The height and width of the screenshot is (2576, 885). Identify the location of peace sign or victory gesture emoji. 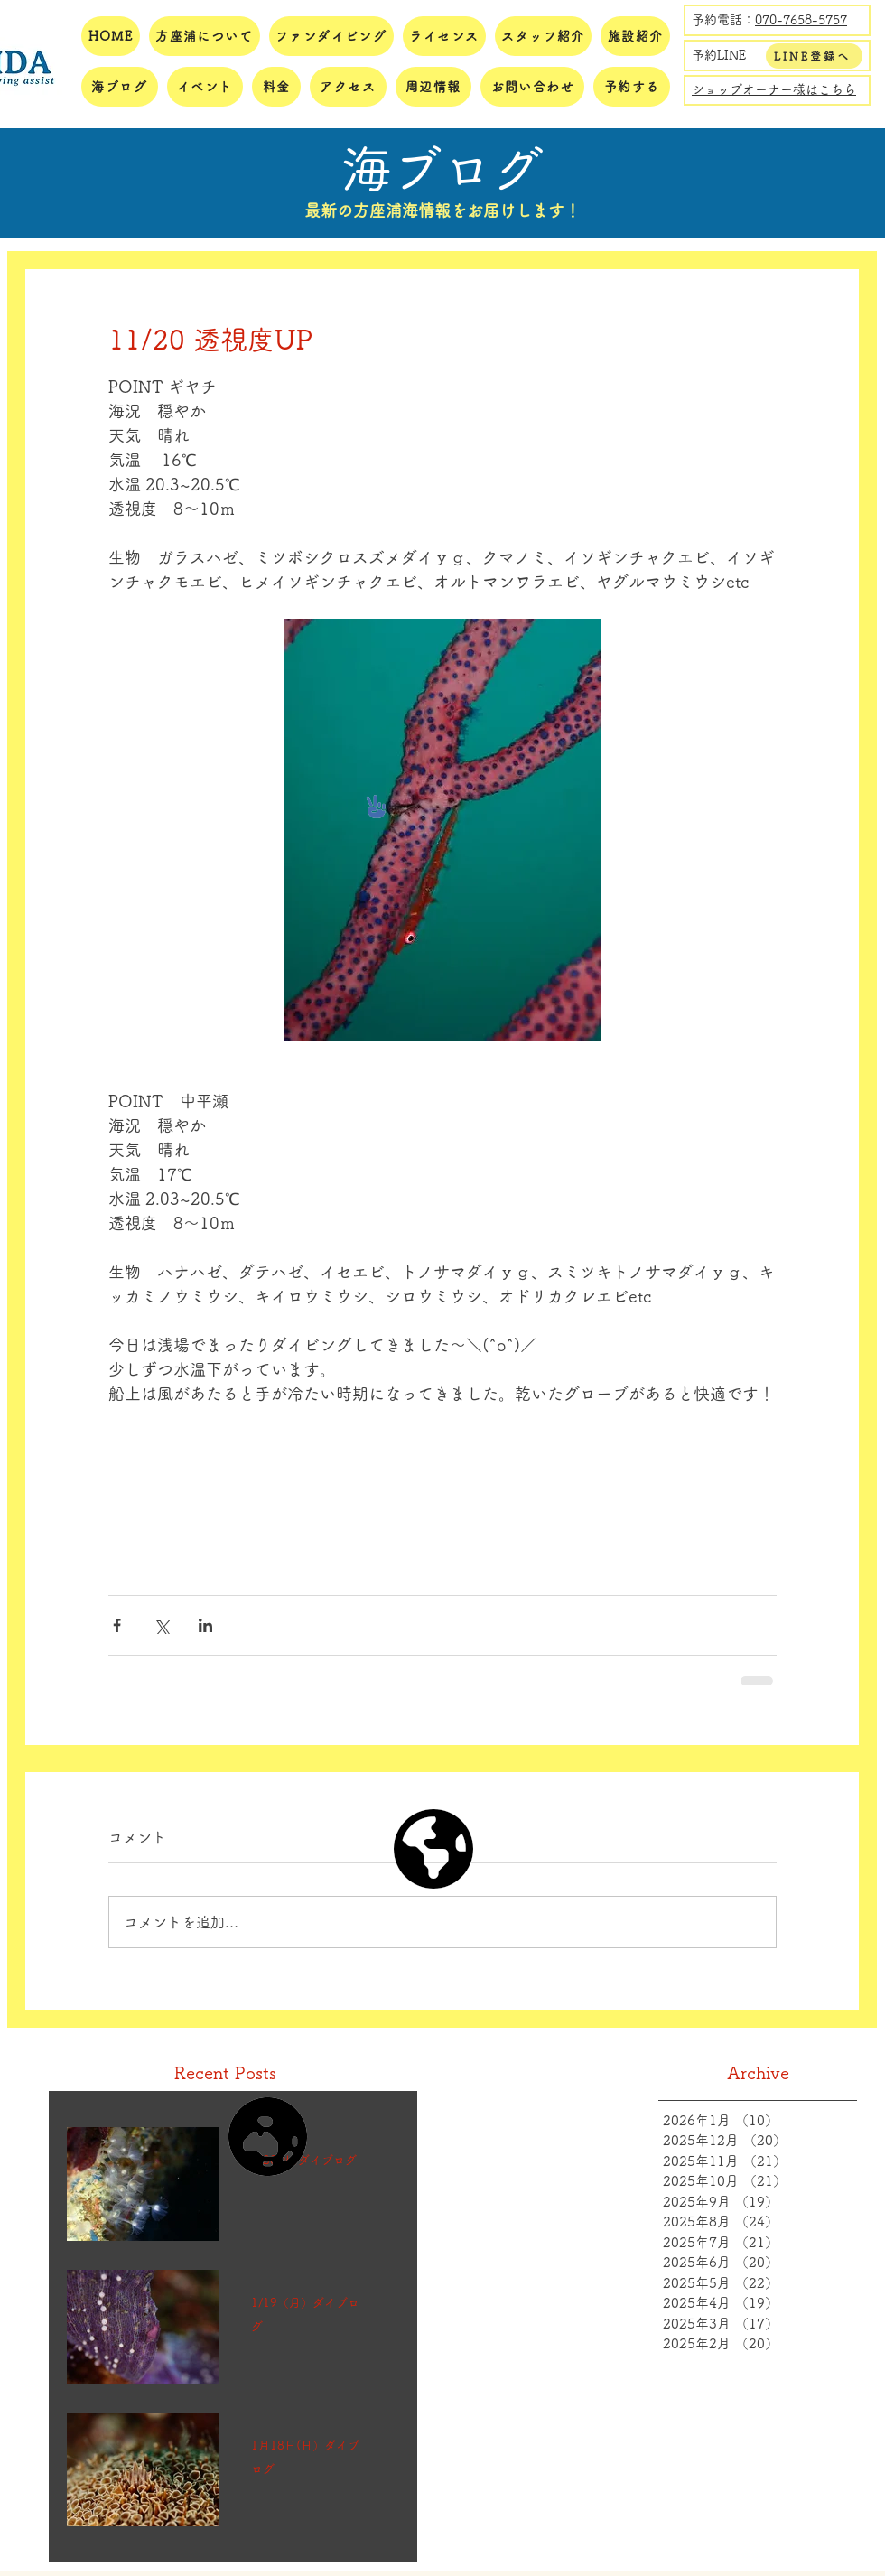
(377, 807).